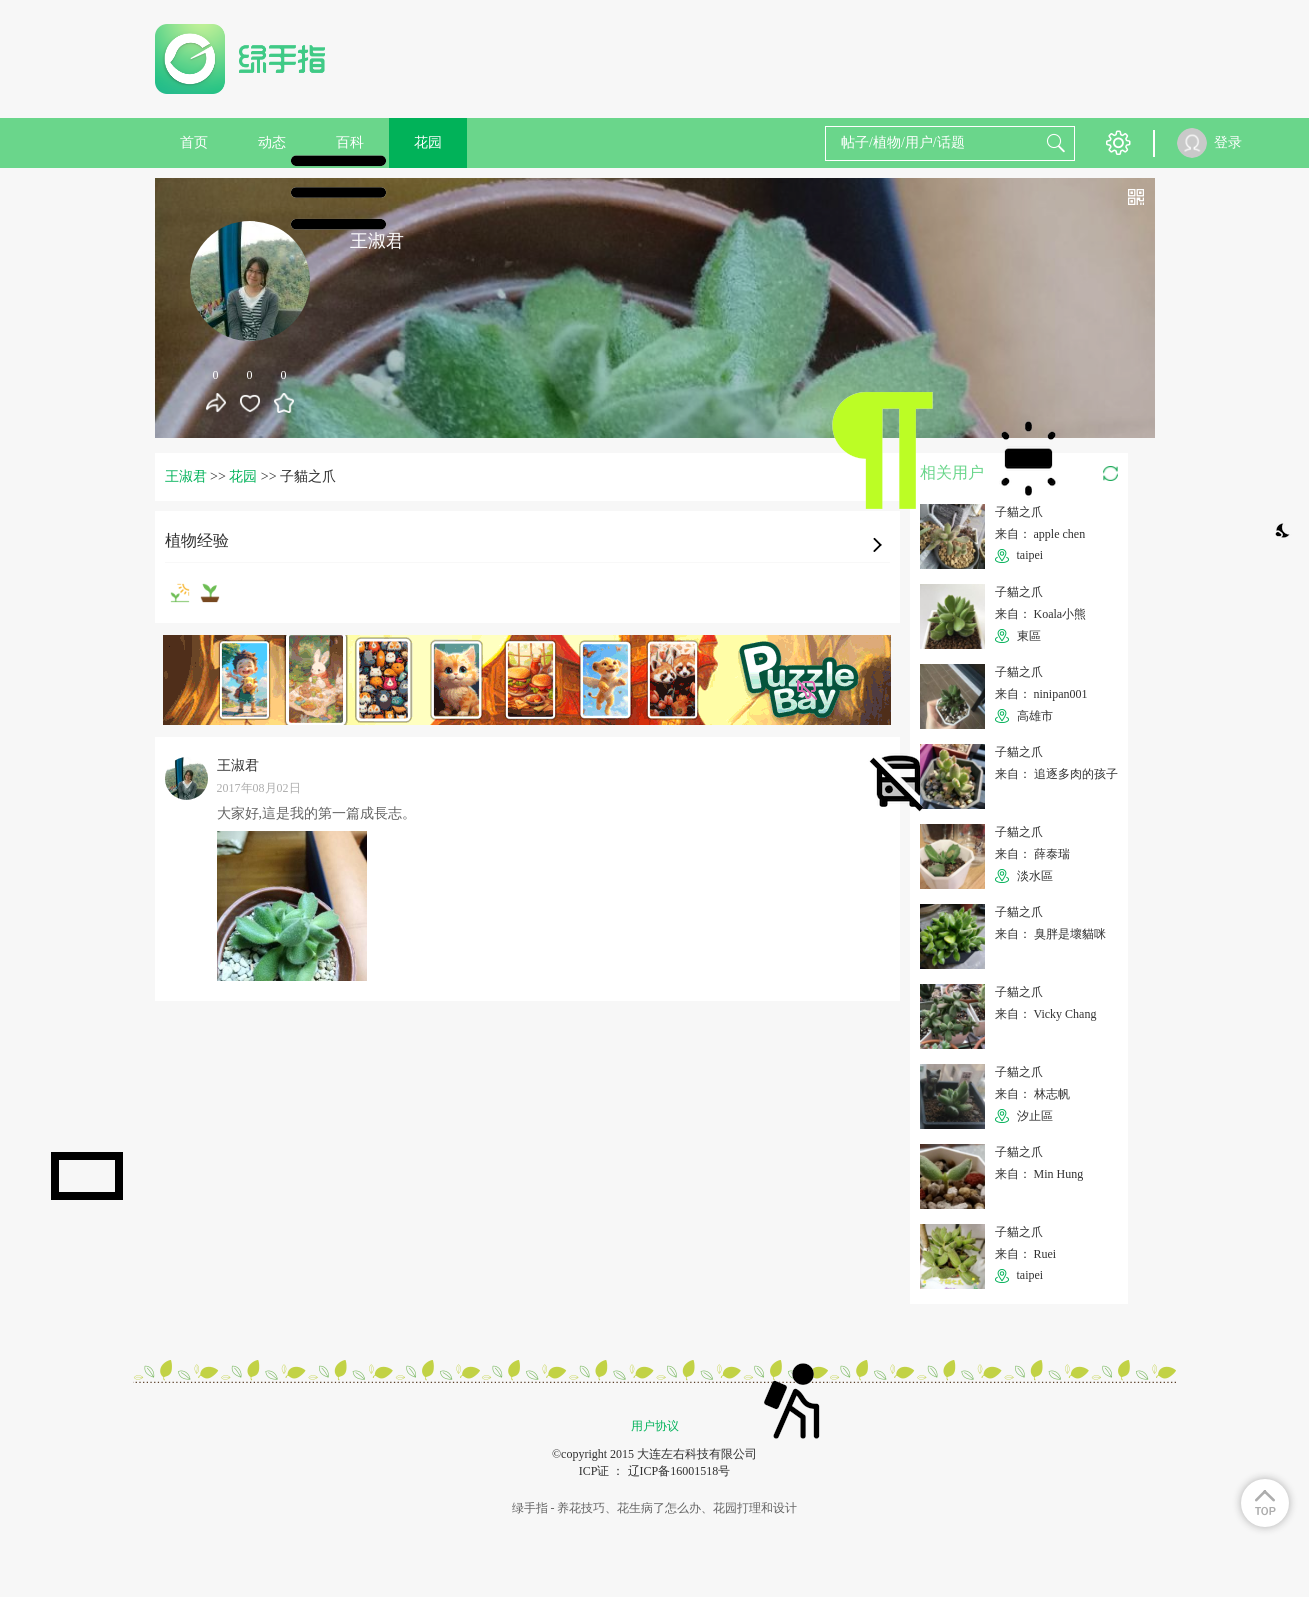  What do you see at coordinates (807, 690) in the screenshot?
I see `dislike feature is disabled or unavailable` at bounding box center [807, 690].